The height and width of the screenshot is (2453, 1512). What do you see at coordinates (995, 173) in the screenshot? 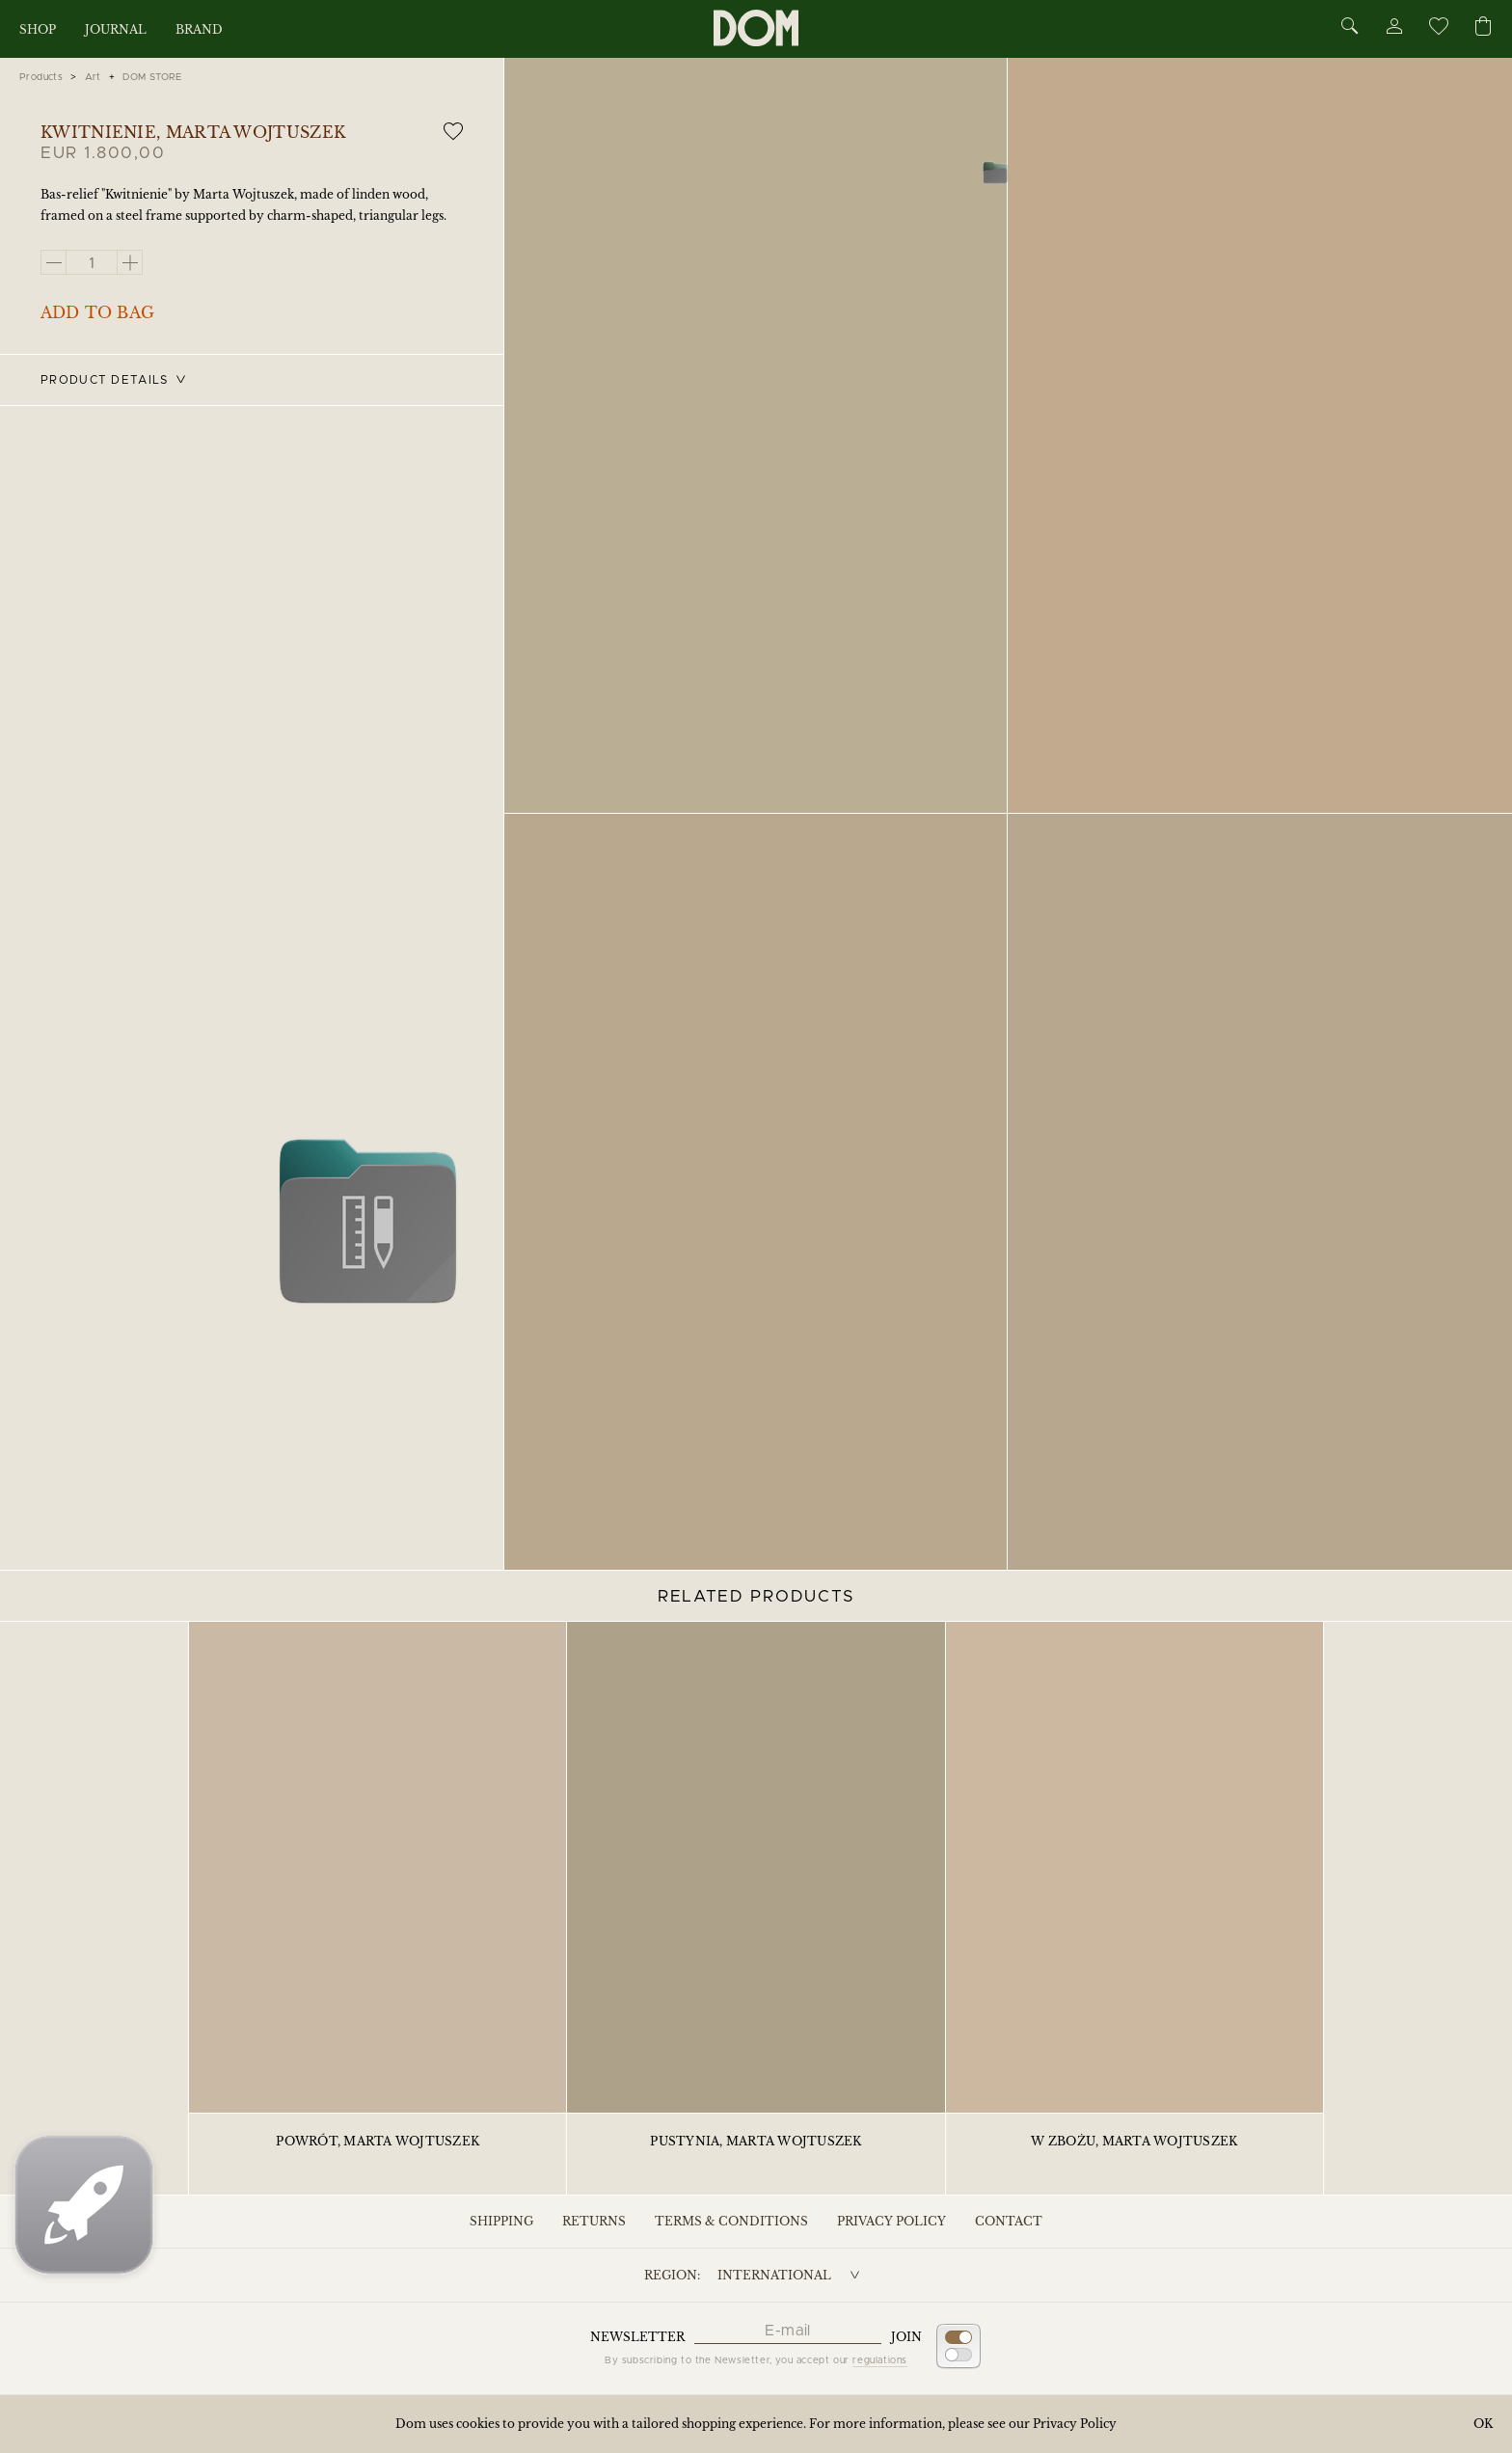
I see `an open folder ready to display its contents` at bounding box center [995, 173].